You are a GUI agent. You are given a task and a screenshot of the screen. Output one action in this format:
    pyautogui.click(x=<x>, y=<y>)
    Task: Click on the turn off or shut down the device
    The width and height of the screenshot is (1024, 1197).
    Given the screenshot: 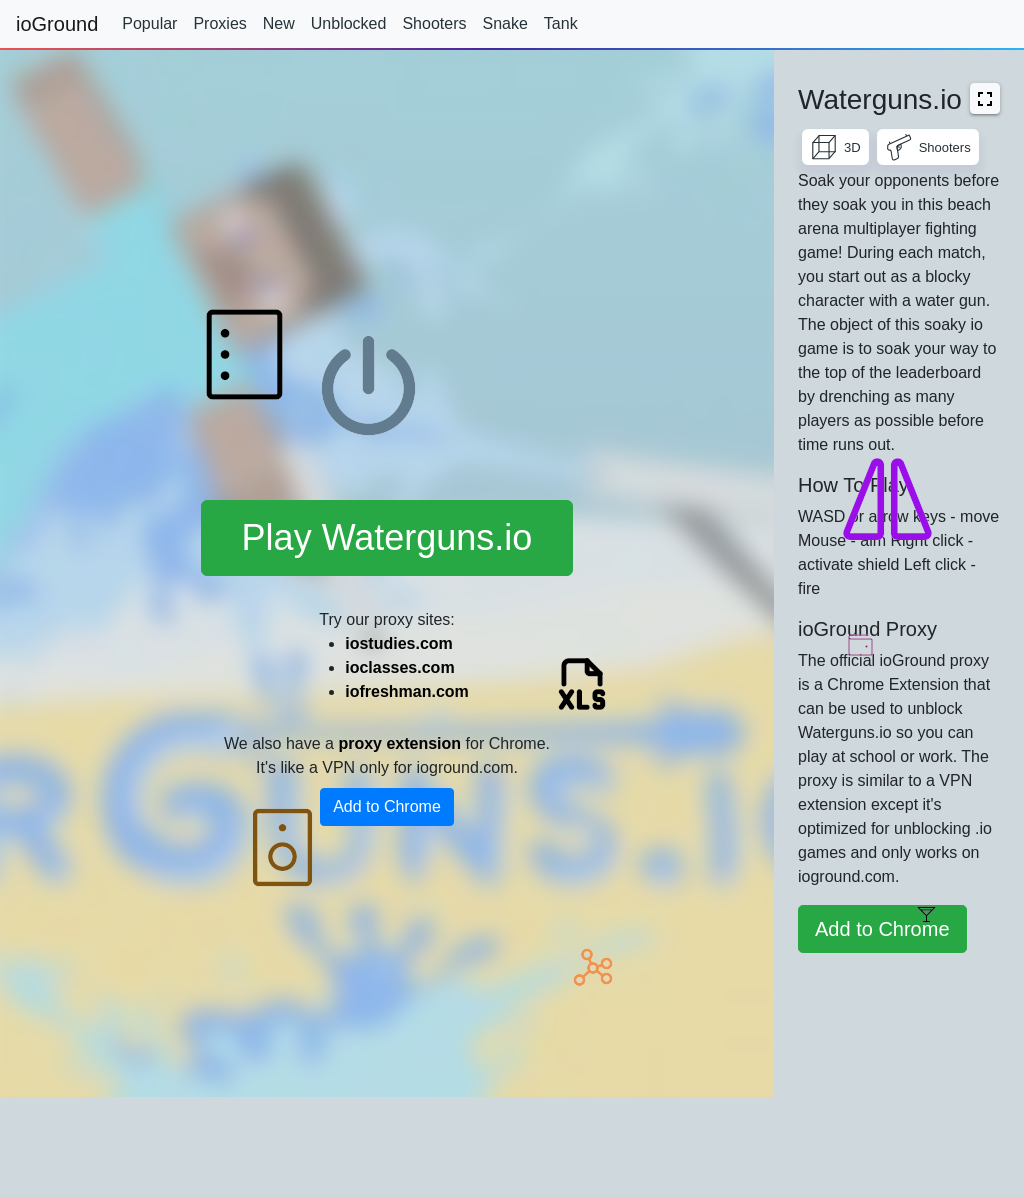 What is the action you would take?
    pyautogui.click(x=368, y=388)
    